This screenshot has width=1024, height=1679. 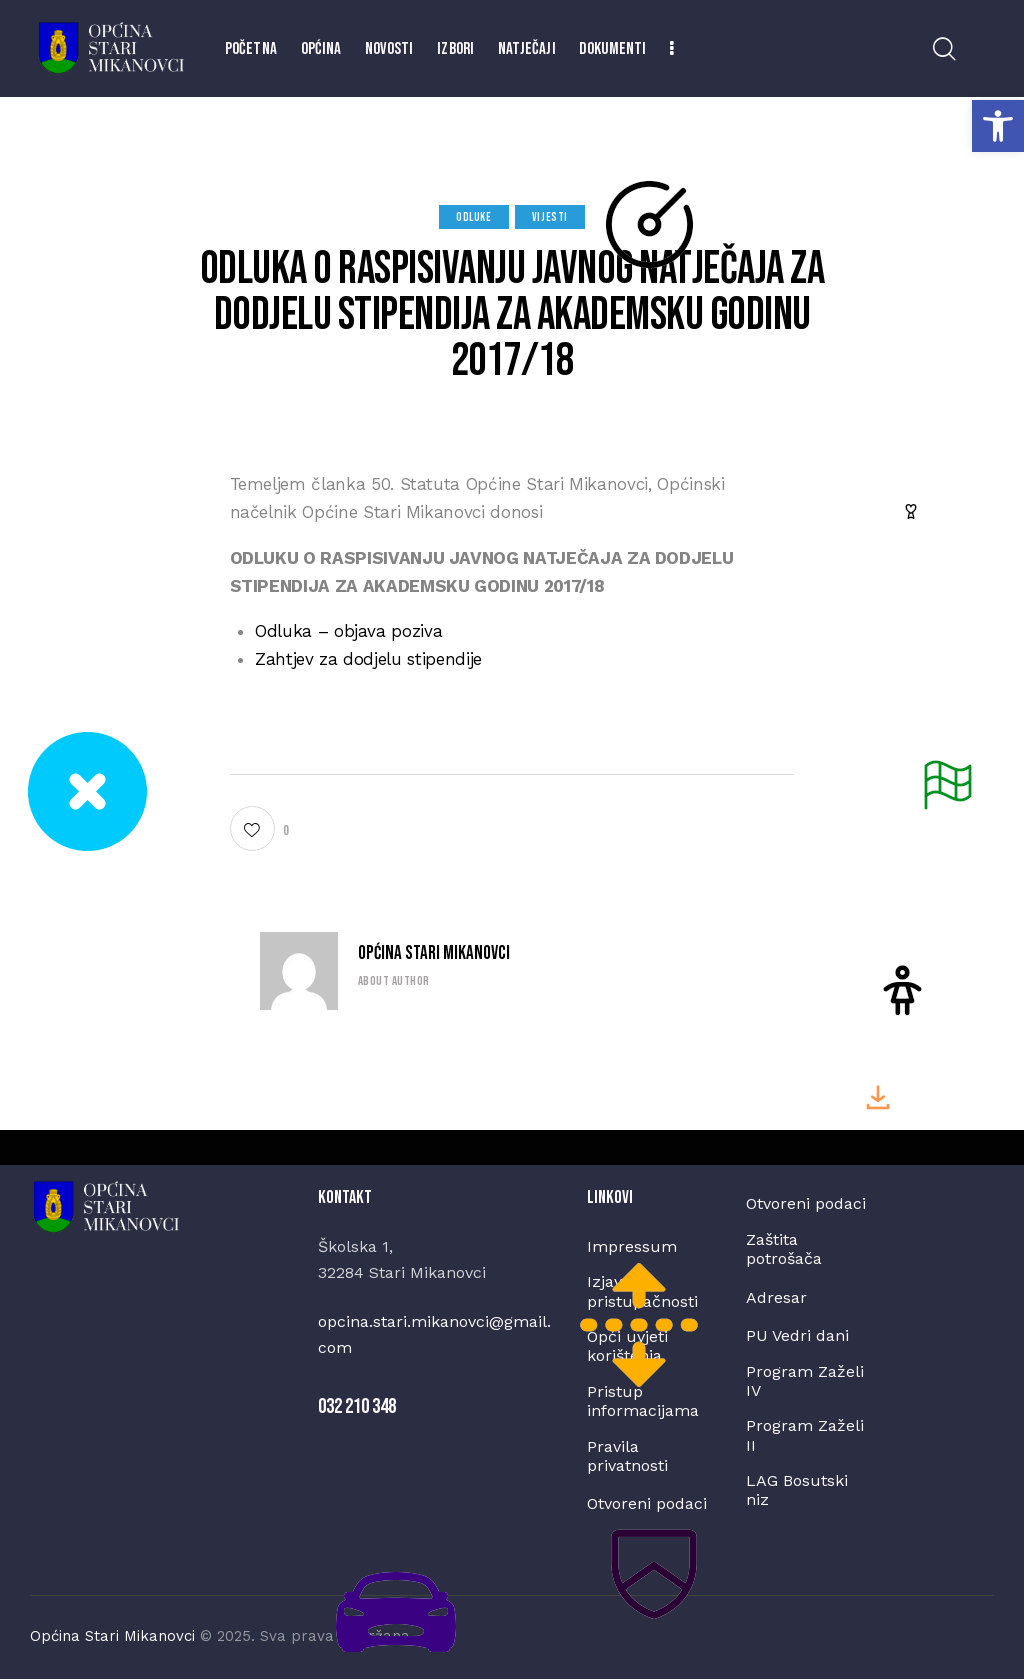 I want to click on view performance metrics or usage statistics, so click(x=649, y=224).